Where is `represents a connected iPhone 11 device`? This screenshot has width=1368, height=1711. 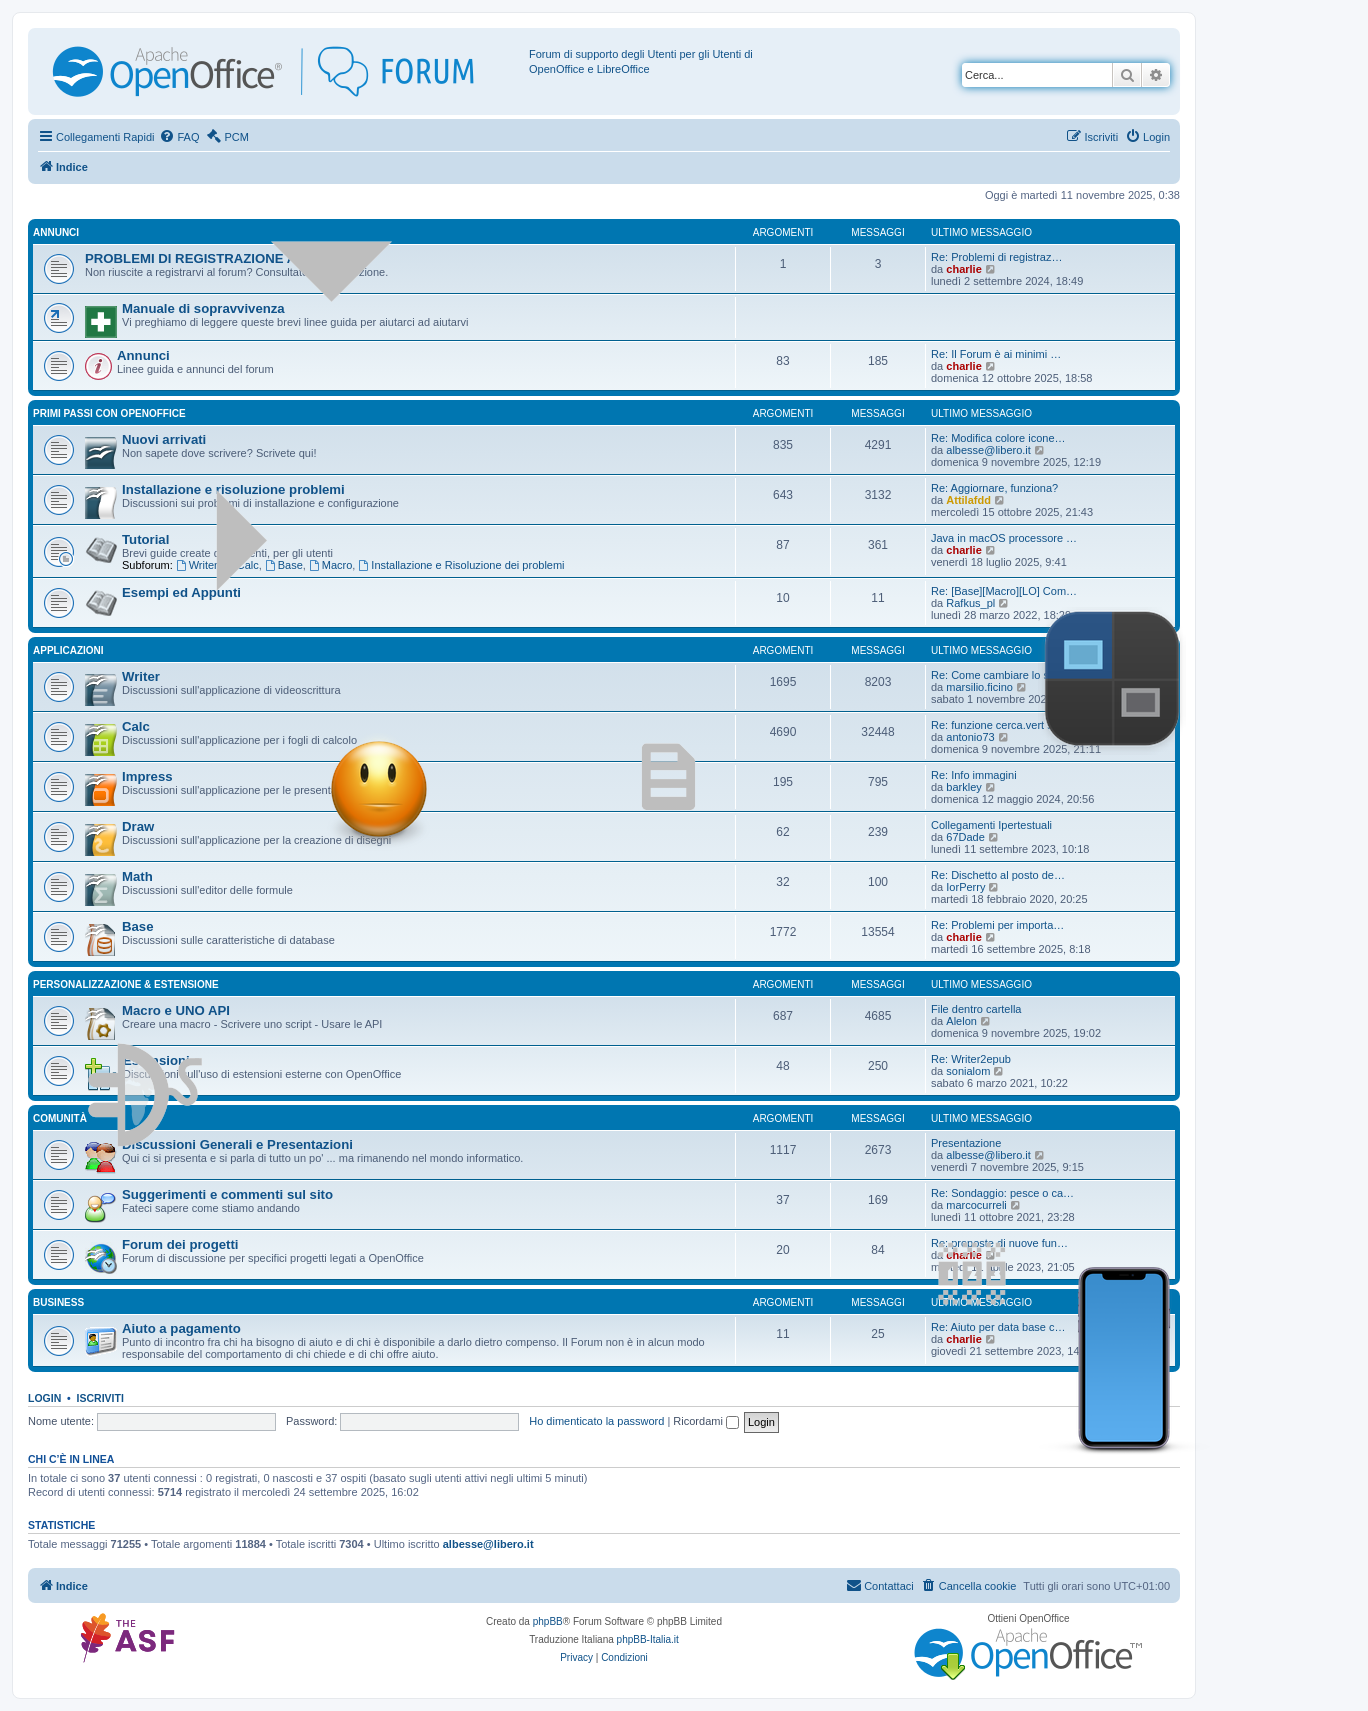
represents a connected iPhone 11 device is located at coordinates (1124, 1361).